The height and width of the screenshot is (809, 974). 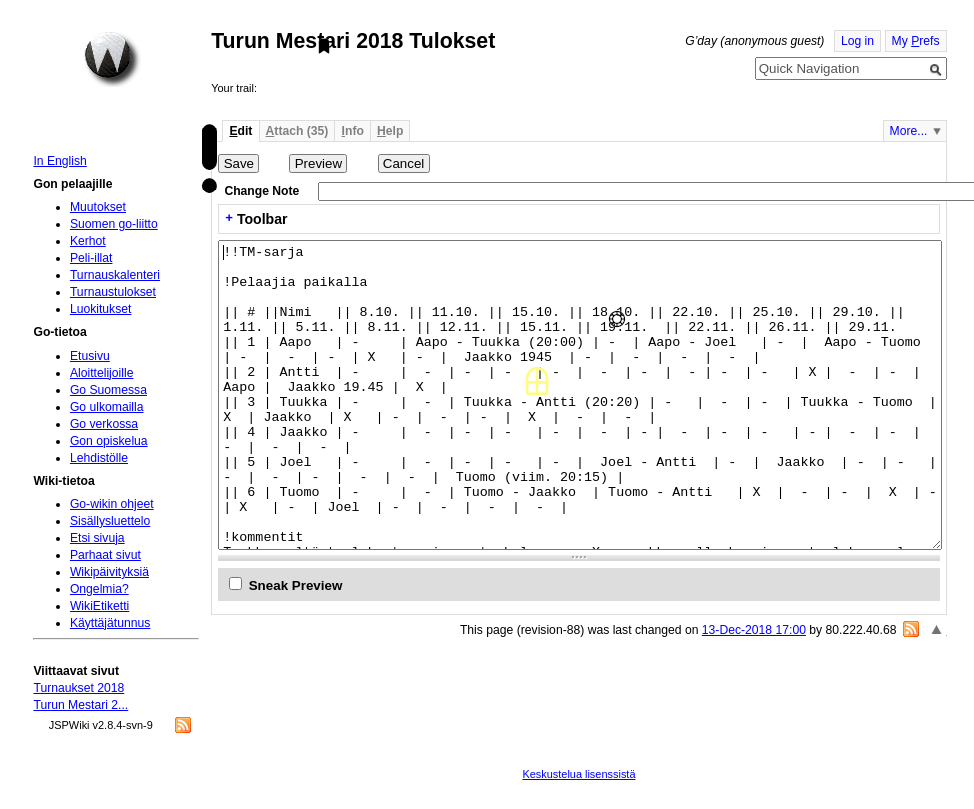 What do you see at coordinates (537, 381) in the screenshot?
I see `open a new window` at bounding box center [537, 381].